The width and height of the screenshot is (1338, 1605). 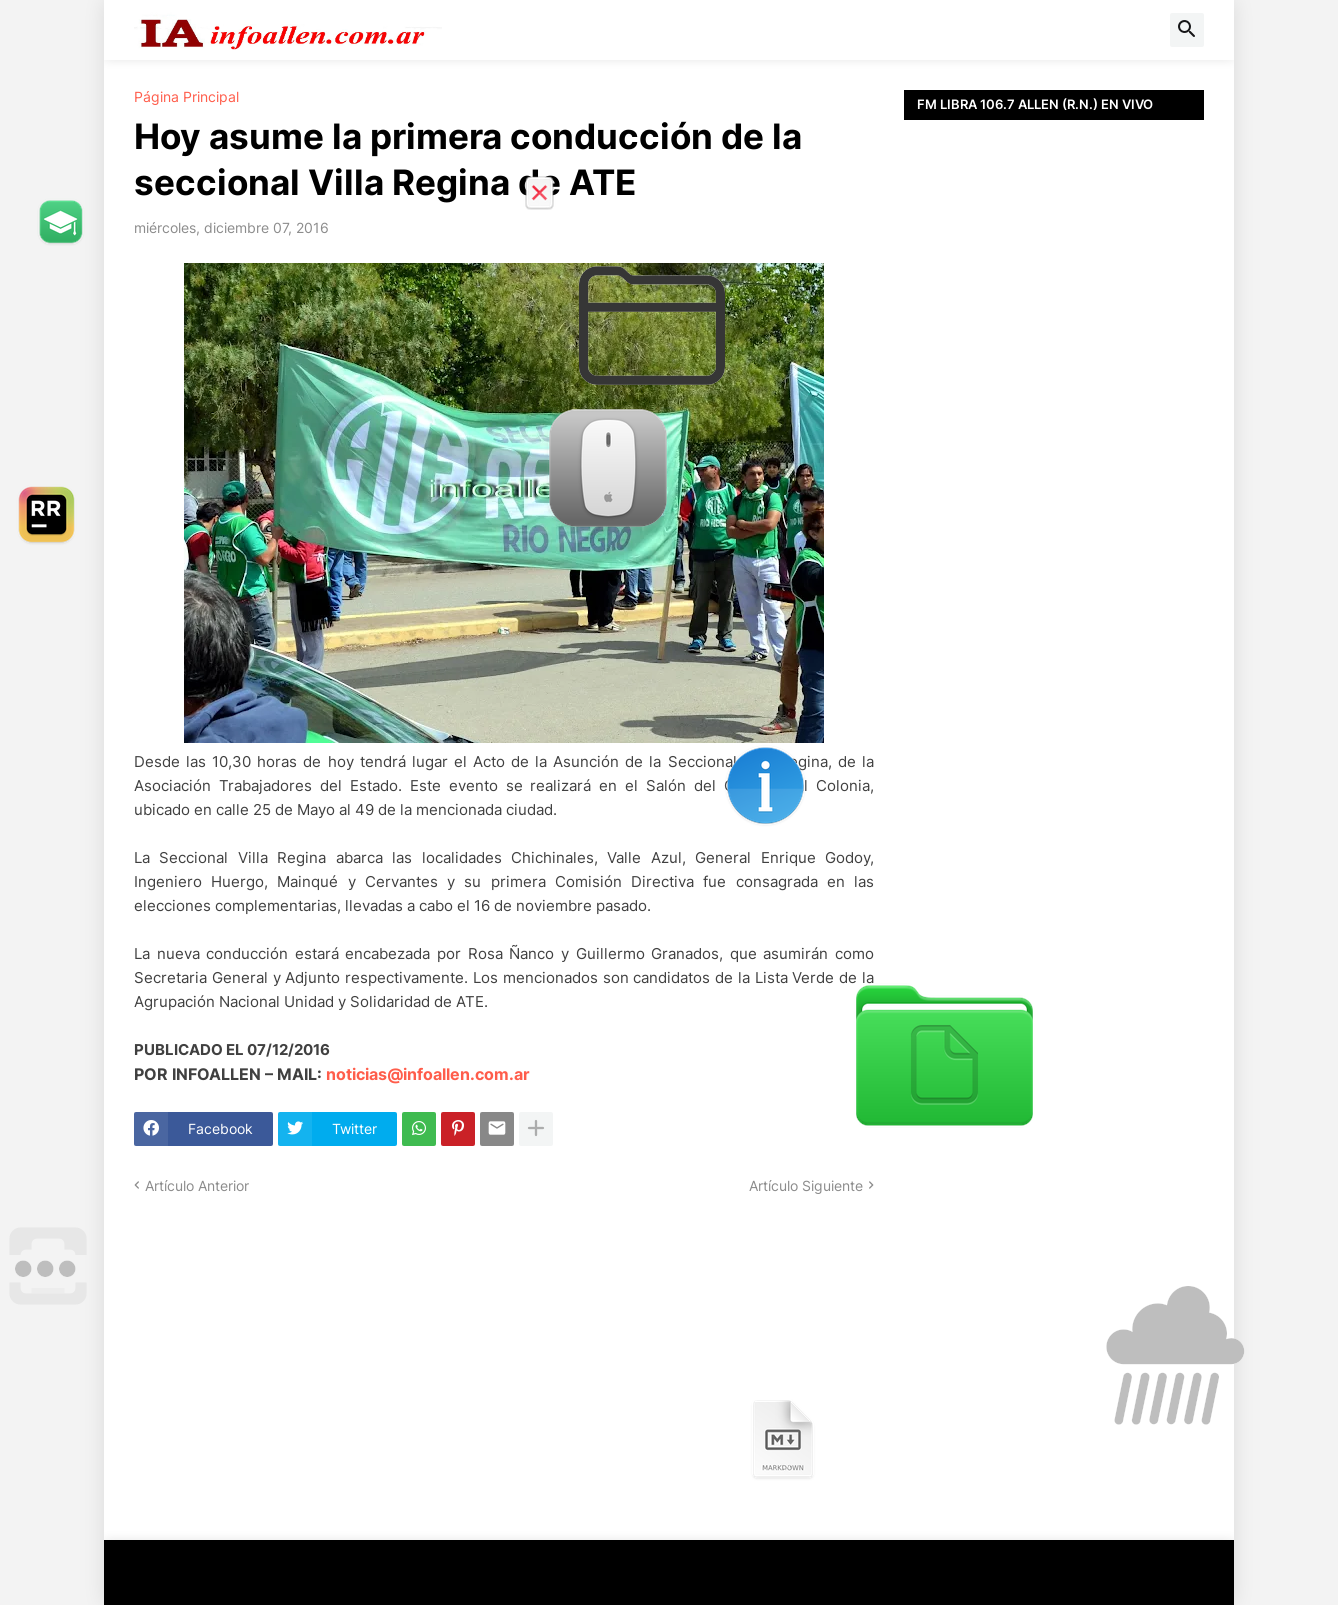 What do you see at coordinates (46, 514) in the screenshot?
I see `launch rustrover IDE` at bounding box center [46, 514].